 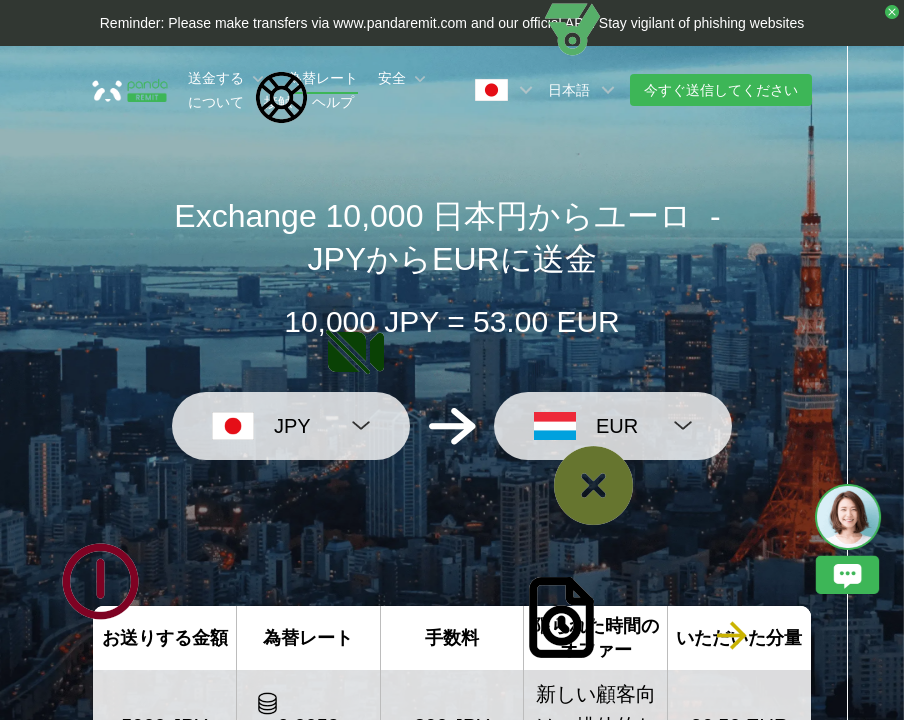 What do you see at coordinates (561, 617) in the screenshot?
I see `view file history or recent changes` at bounding box center [561, 617].